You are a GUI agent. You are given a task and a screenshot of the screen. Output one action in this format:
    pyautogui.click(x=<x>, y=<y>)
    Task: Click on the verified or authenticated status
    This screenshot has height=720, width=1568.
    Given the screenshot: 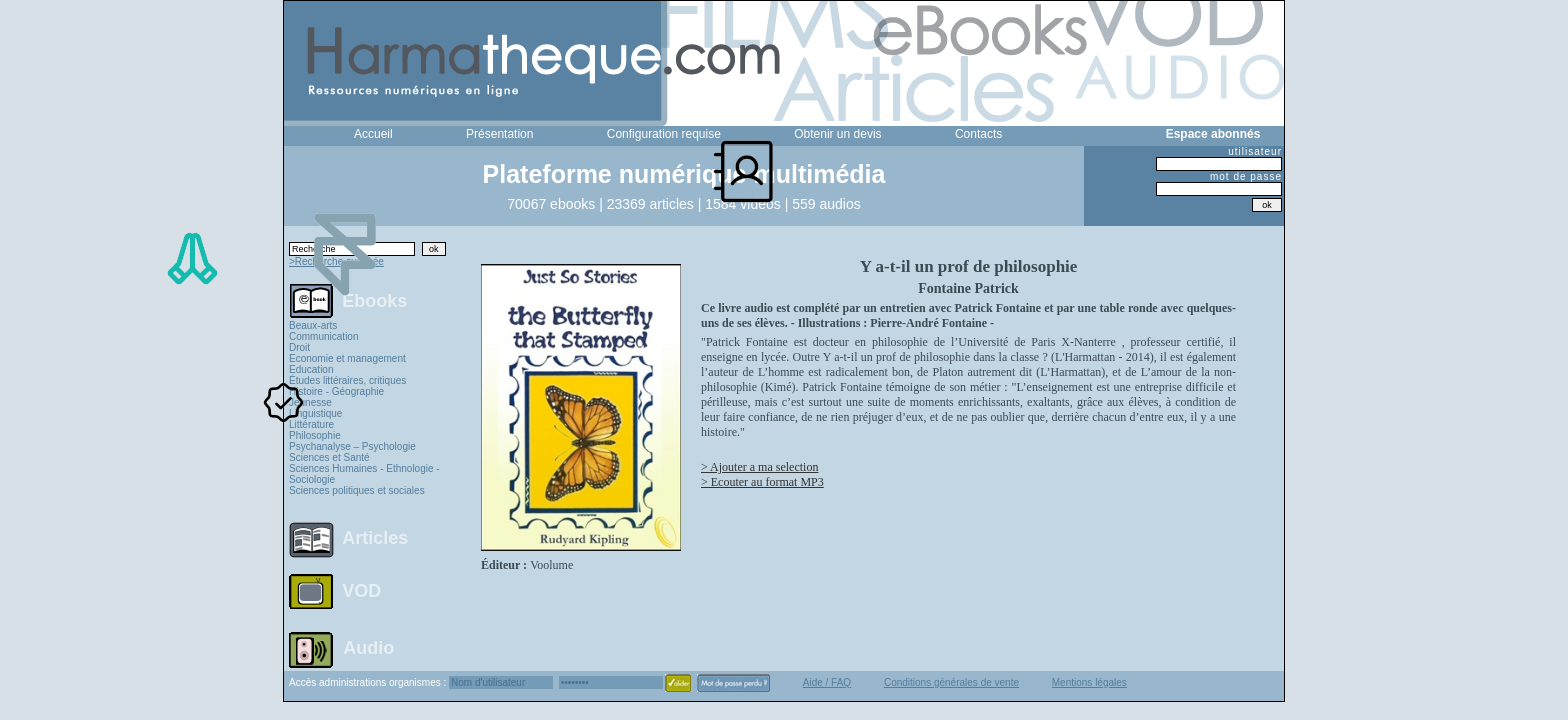 What is the action you would take?
    pyautogui.click(x=283, y=402)
    